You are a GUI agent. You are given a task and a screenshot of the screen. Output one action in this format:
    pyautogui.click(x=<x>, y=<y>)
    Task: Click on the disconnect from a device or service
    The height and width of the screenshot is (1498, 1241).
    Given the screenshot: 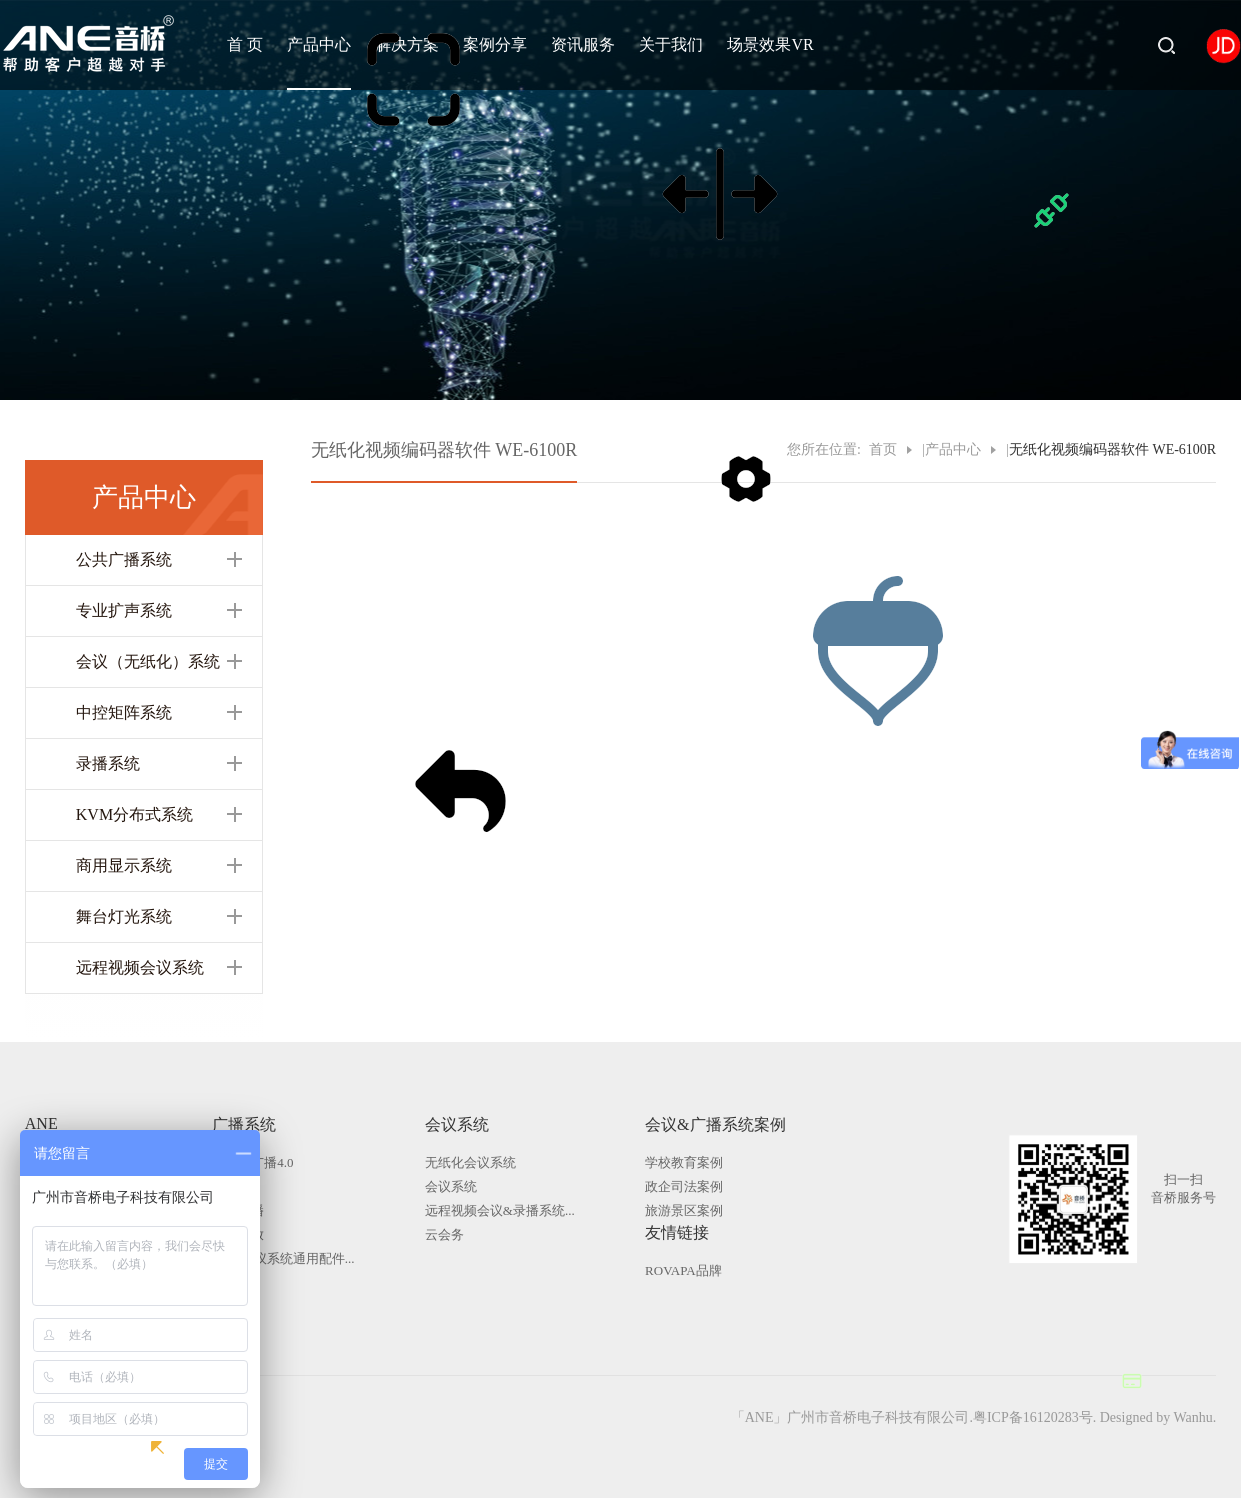 What is the action you would take?
    pyautogui.click(x=1051, y=210)
    